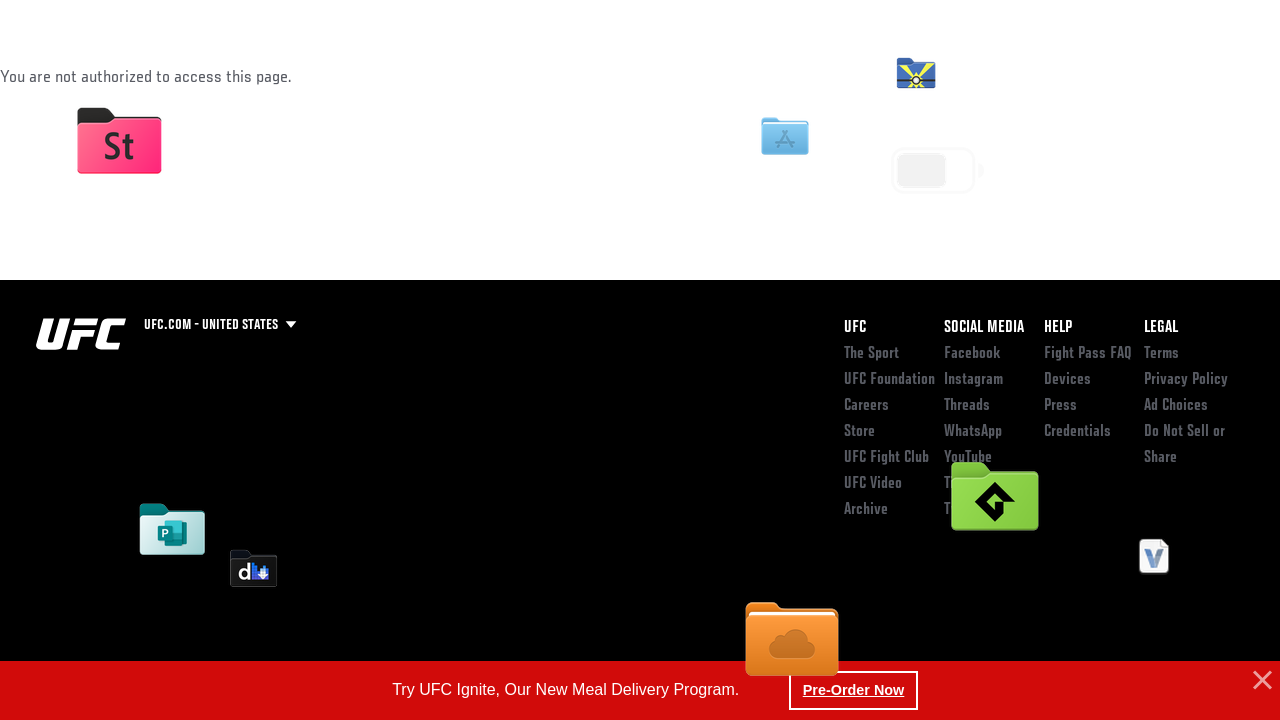 The image size is (1280, 720). I want to click on indicates battery level at 60% charge, so click(937, 170).